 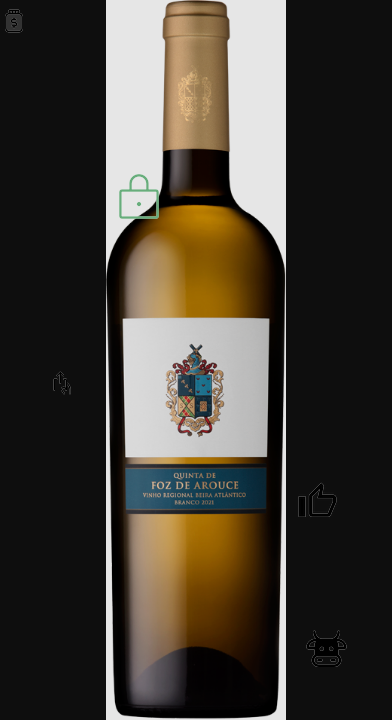 What do you see at coordinates (326, 649) in the screenshot?
I see `indicates dairy or farm-related content` at bounding box center [326, 649].